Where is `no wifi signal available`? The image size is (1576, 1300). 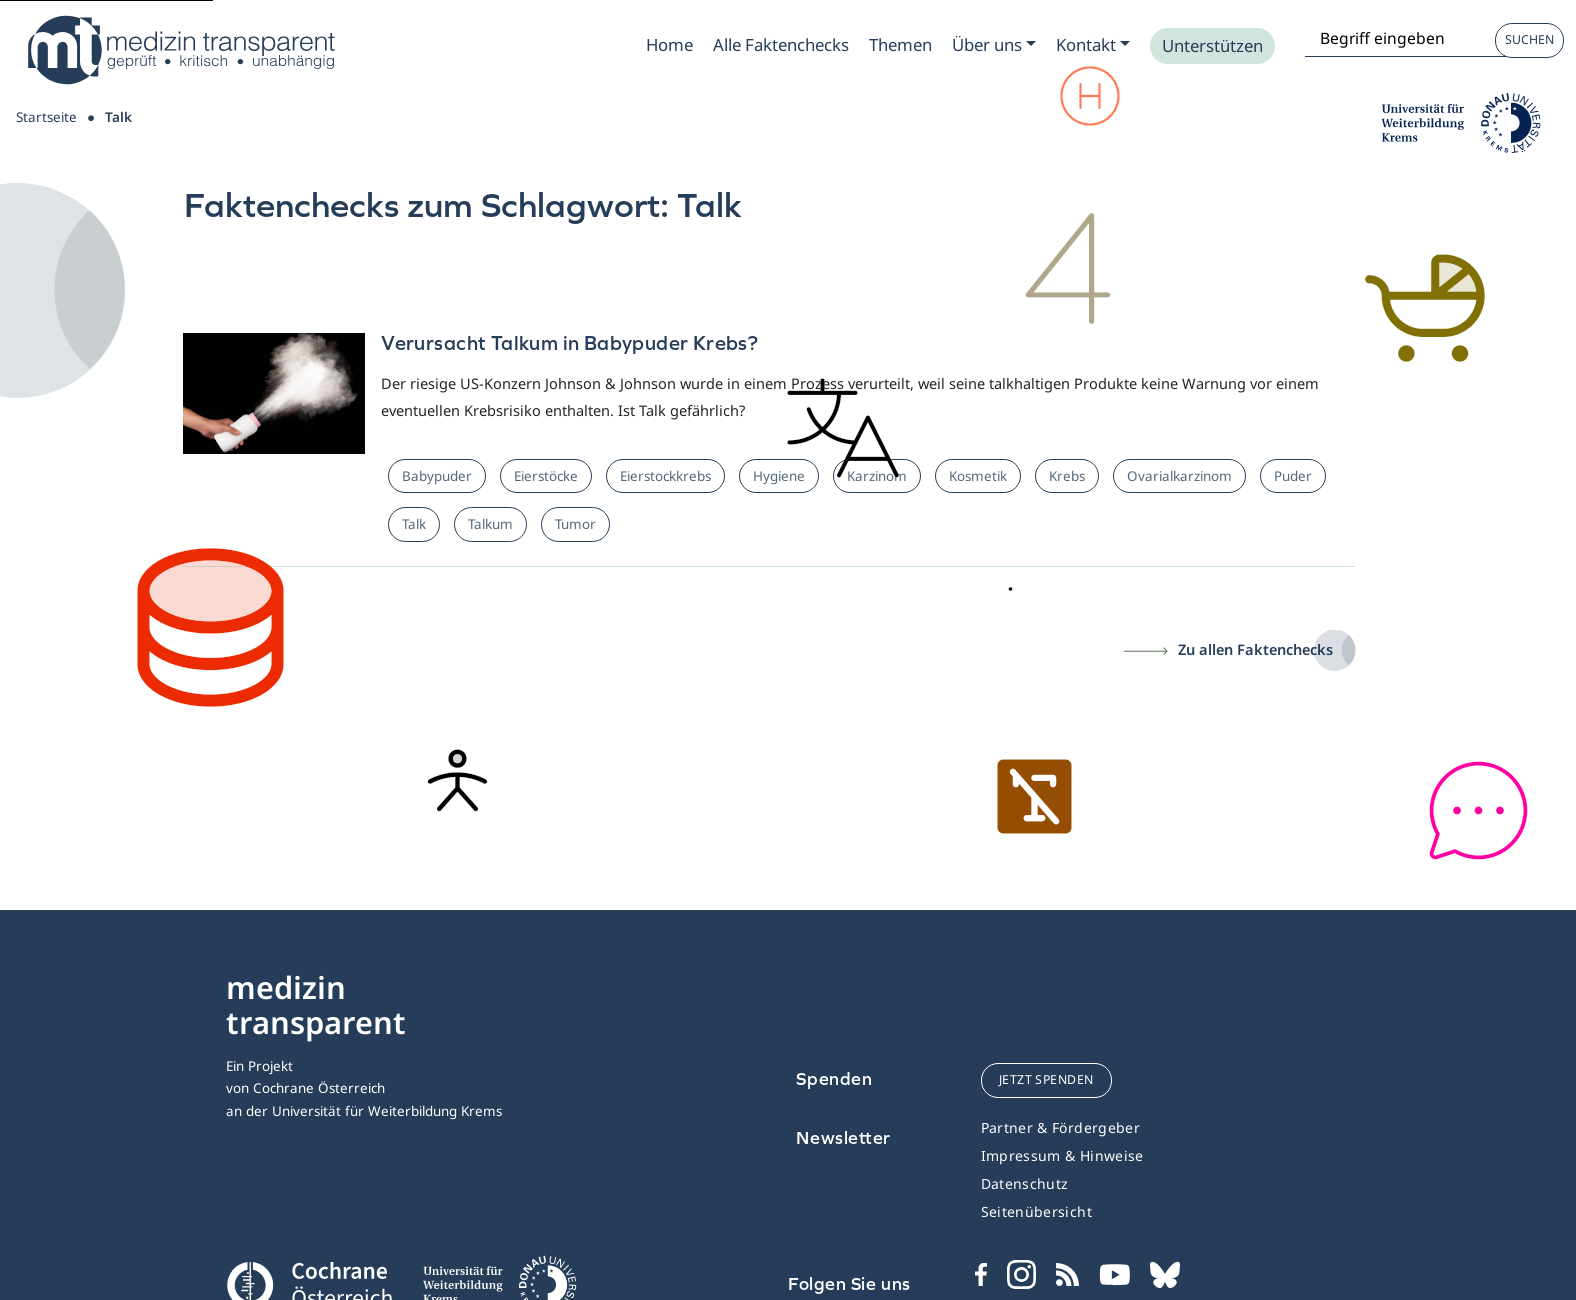 no wifi signal available is located at coordinates (1010, 571).